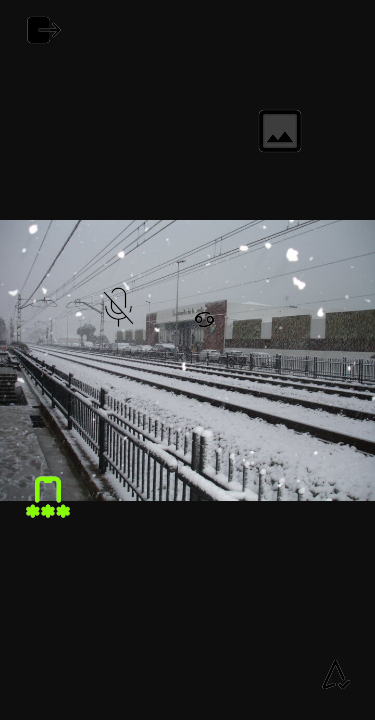 The image size is (375, 720). What do you see at coordinates (280, 131) in the screenshot?
I see `view image or photo` at bounding box center [280, 131].